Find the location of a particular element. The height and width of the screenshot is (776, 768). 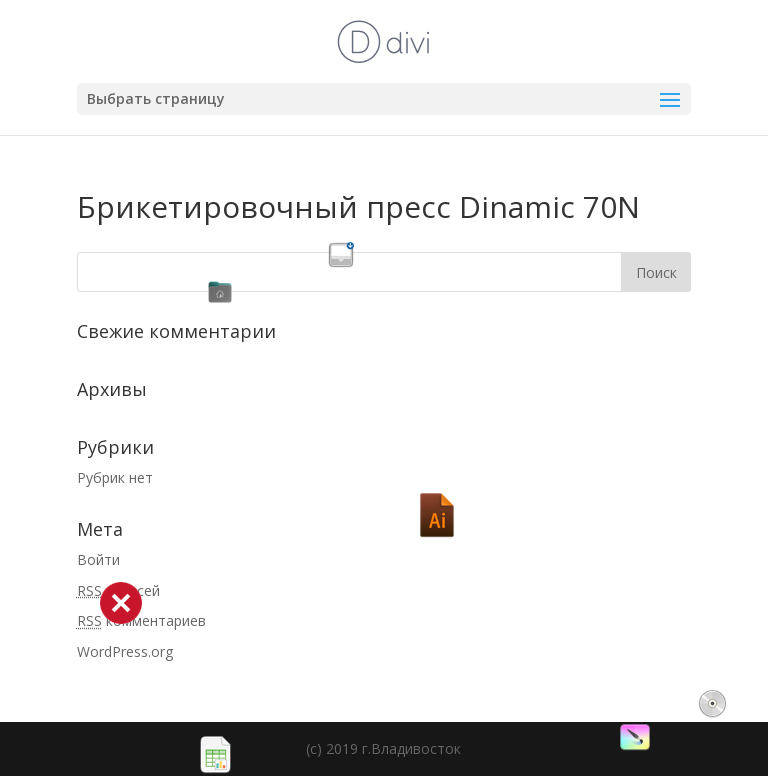

unmount or eject a CD/DVD drive is located at coordinates (712, 703).